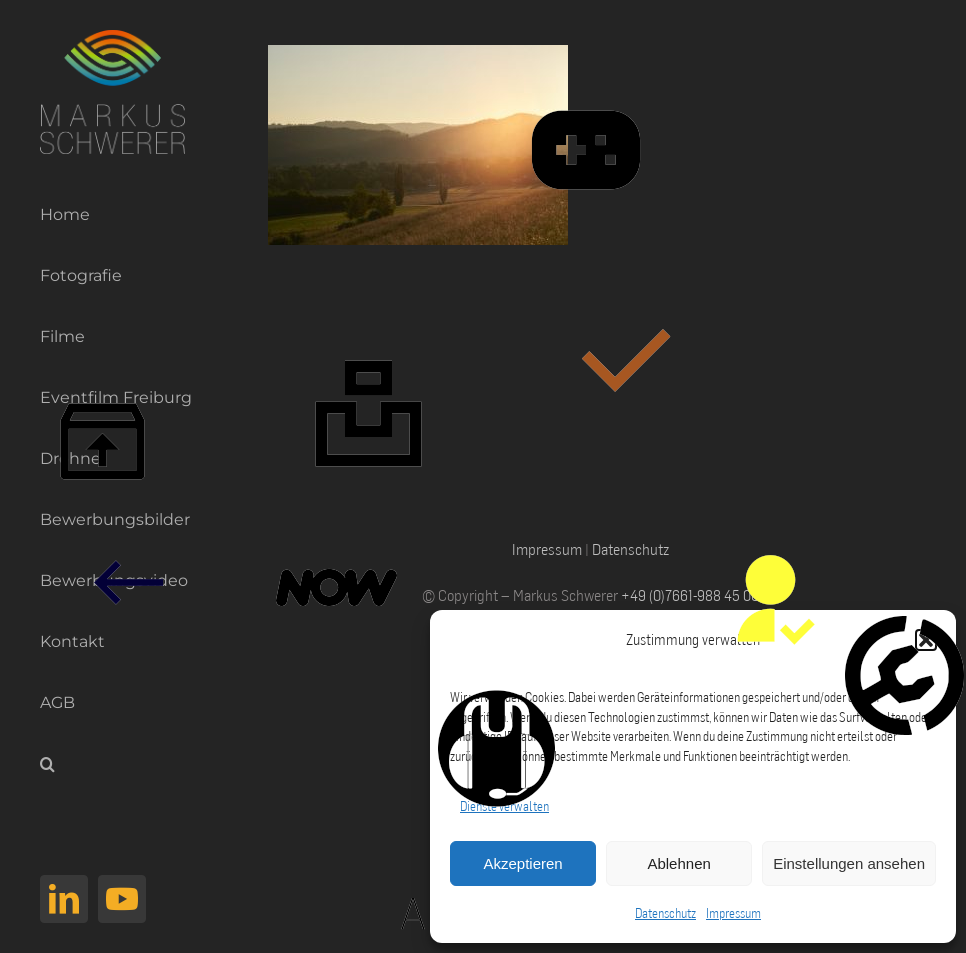  I want to click on visit the Modrinth website or platform, so click(904, 675).